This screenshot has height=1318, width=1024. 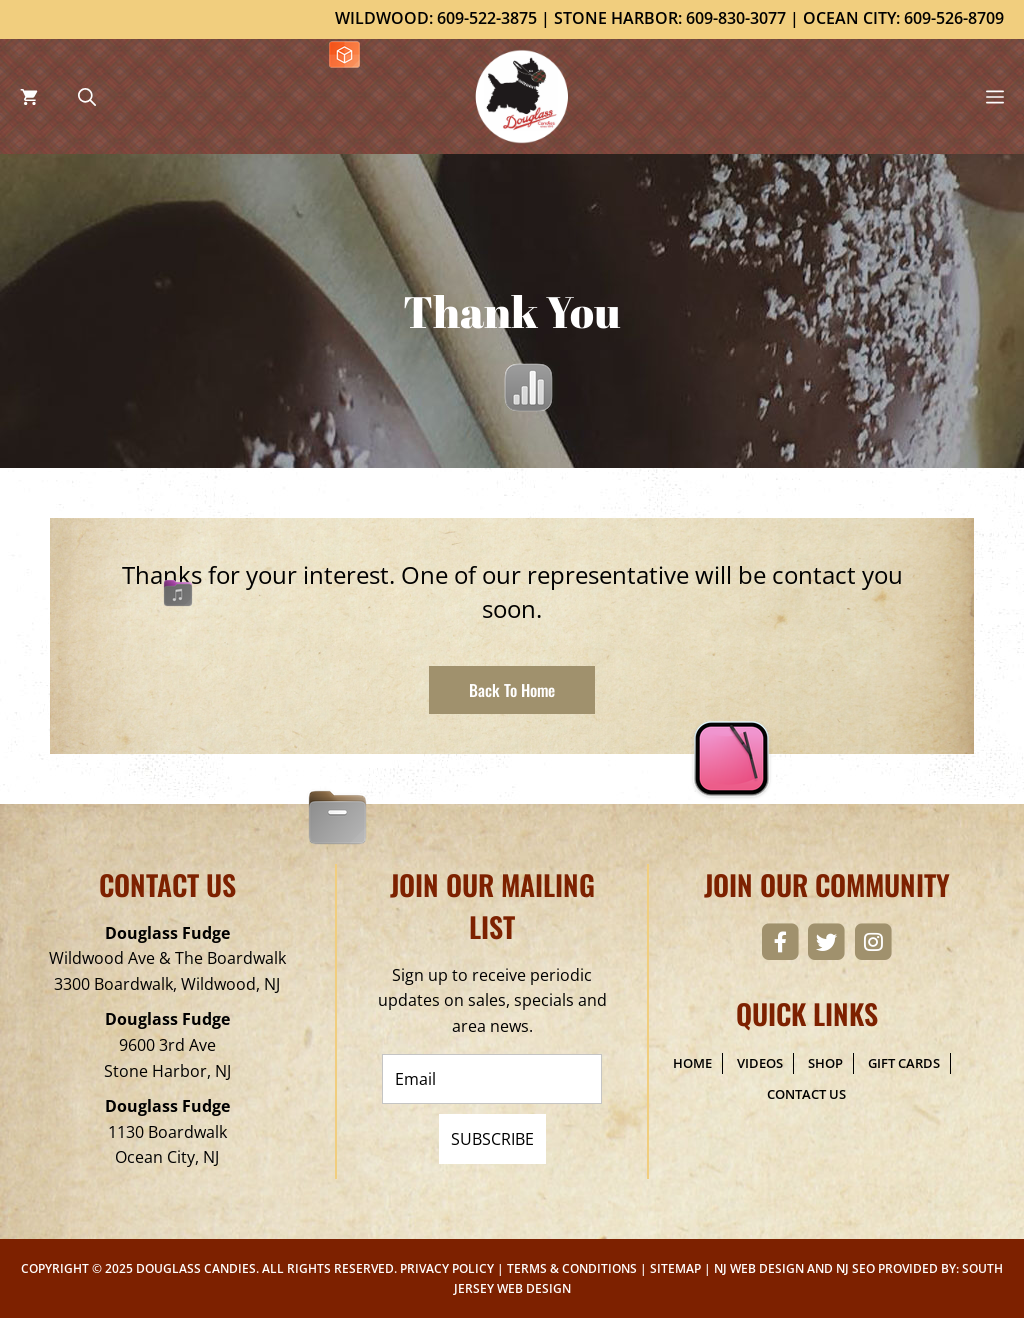 I want to click on open bleachbit system cleaner app, so click(x=731, y=758).